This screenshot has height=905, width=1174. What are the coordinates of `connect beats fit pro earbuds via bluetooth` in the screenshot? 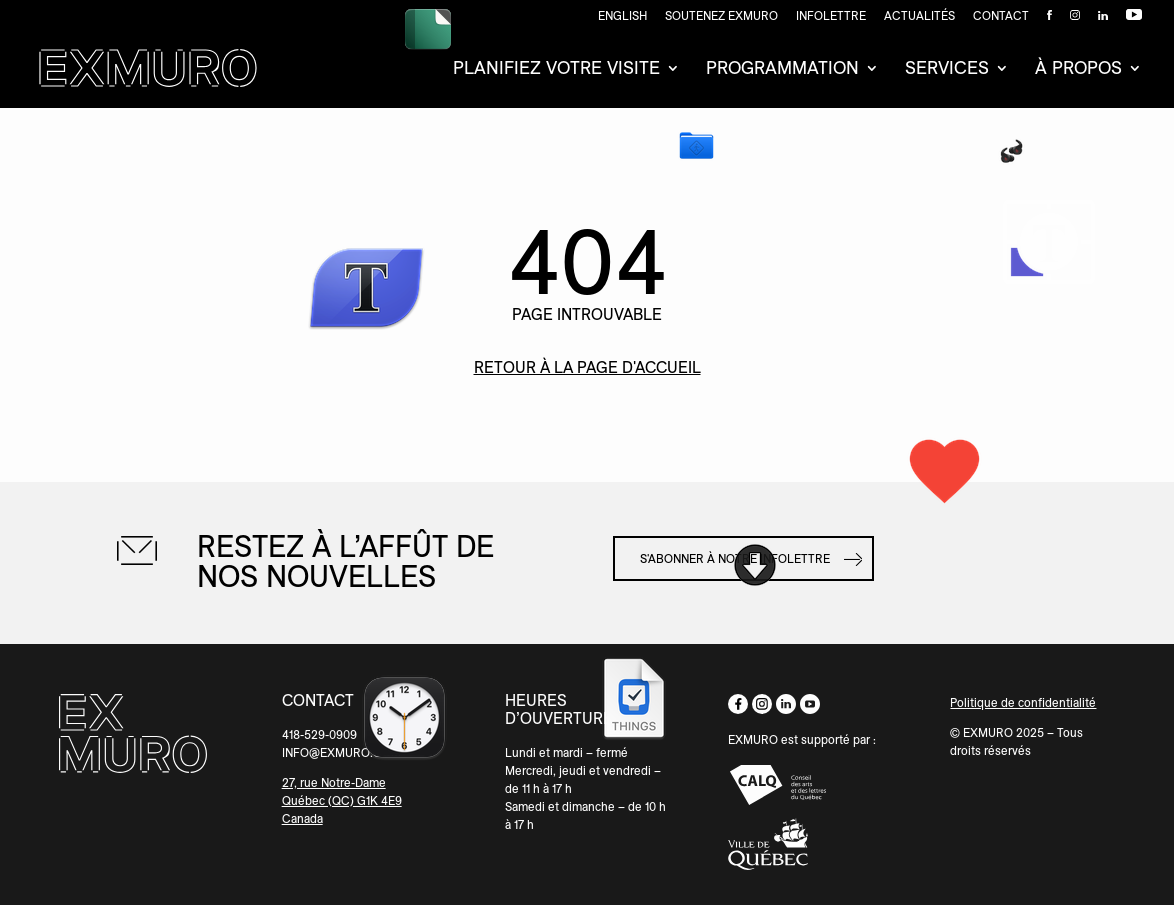 It's located at (1011, 151).